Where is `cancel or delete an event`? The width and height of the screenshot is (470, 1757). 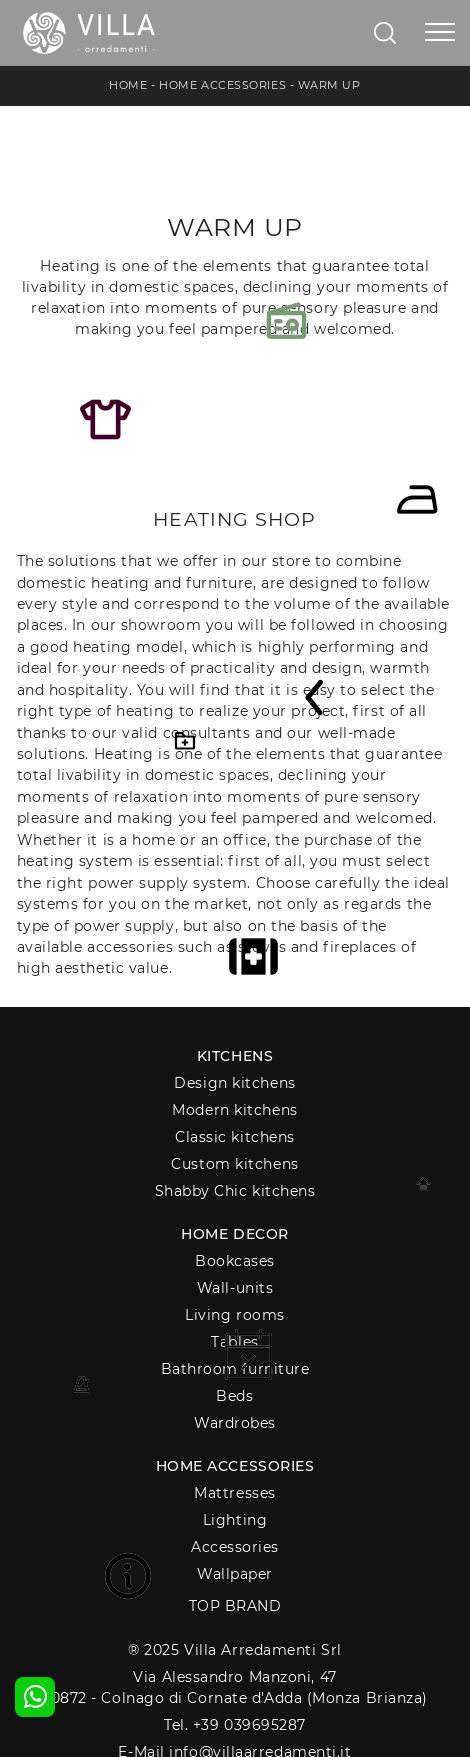 cancel or delete an event is located at coordinates (248, 1356).